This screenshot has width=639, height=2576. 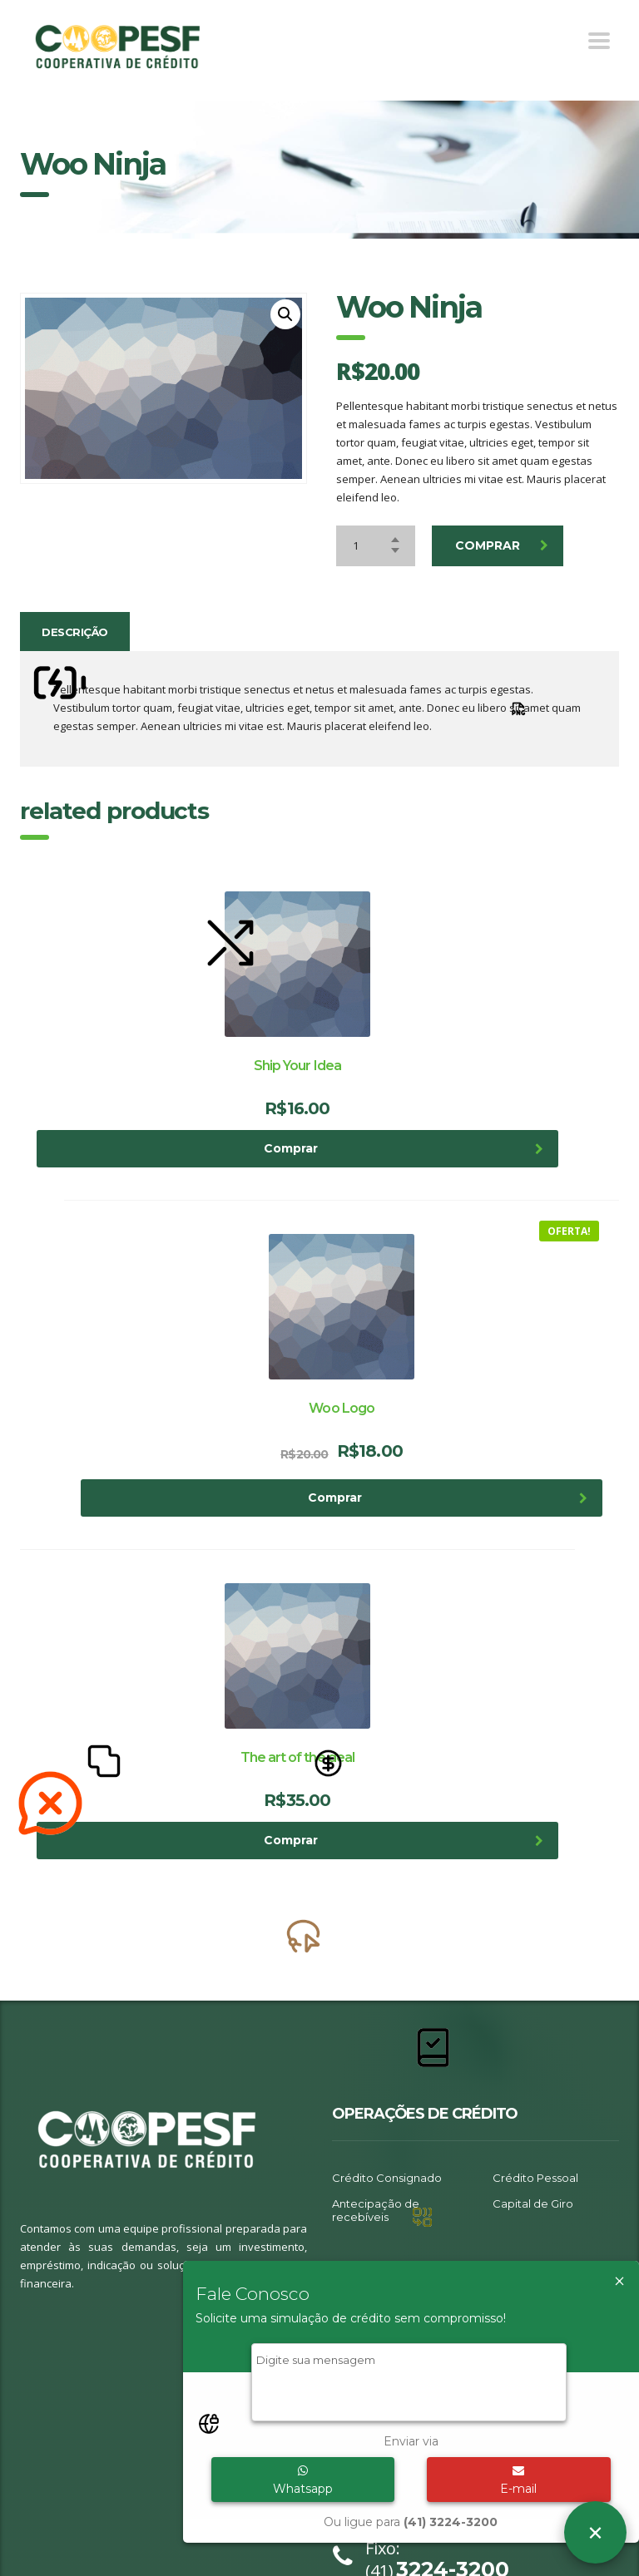 What do you see at coordinates (433, 2047) in the screenshot?
I see `mark a book as read or completed` at bounding box center [433, 2047].